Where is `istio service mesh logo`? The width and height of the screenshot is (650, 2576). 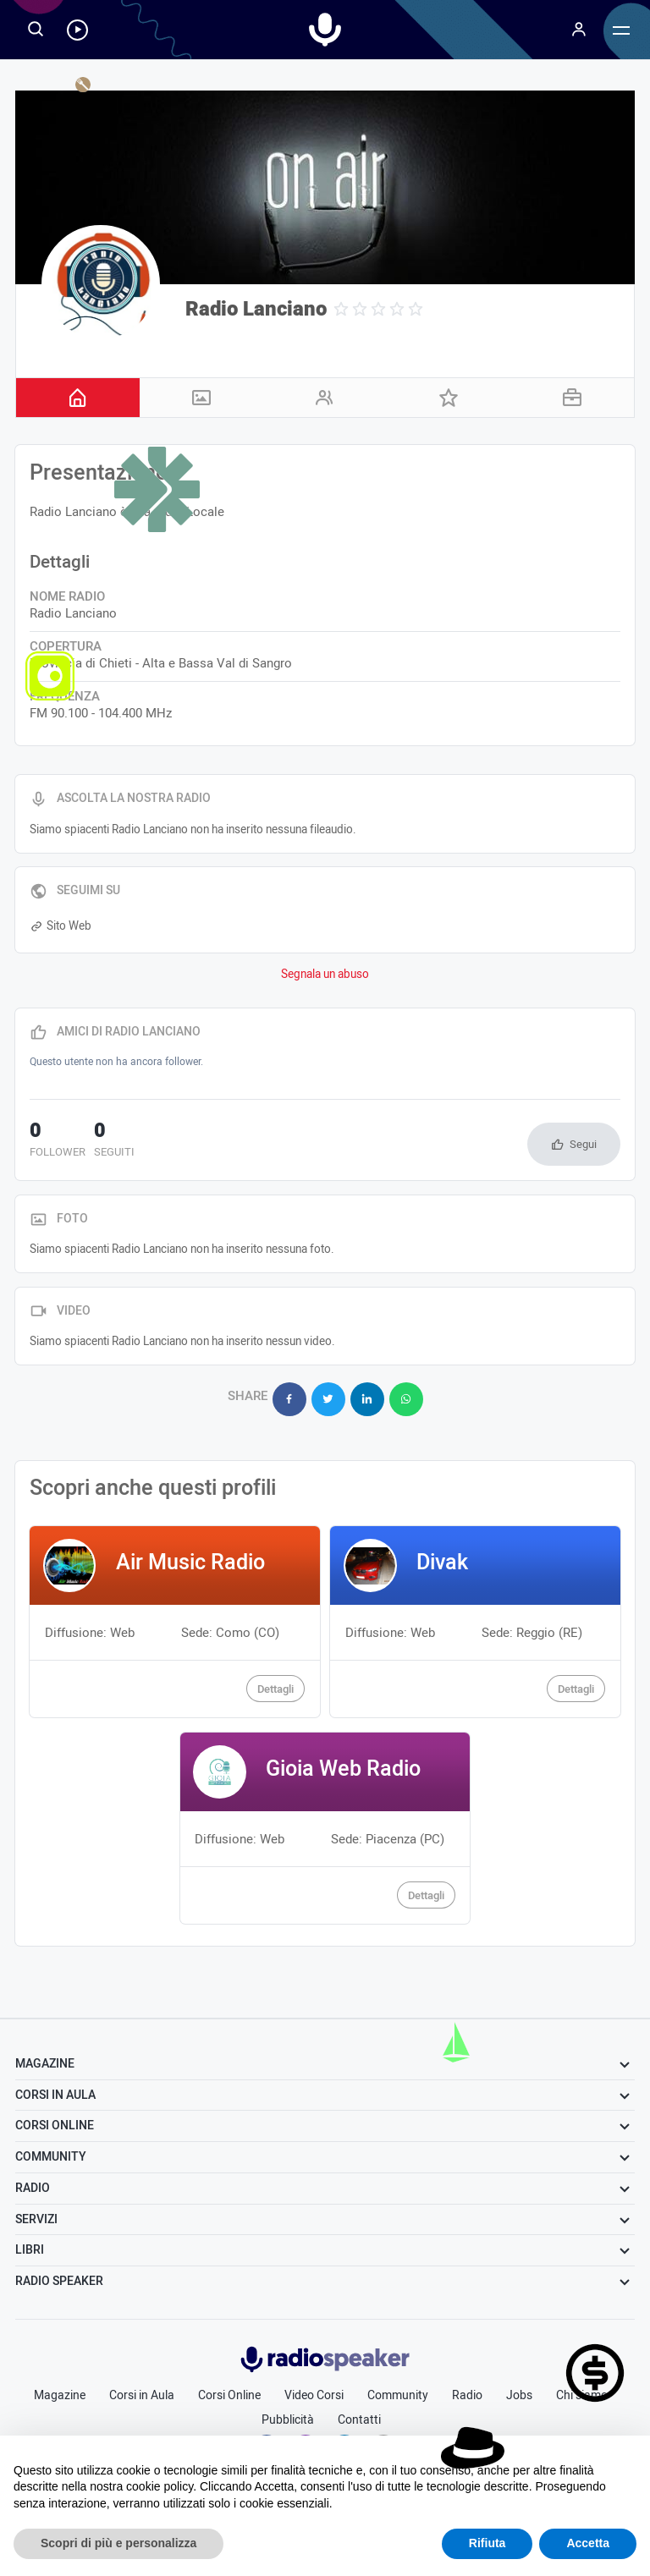
istio service mesh logo is located at coordinates (456, 2042).